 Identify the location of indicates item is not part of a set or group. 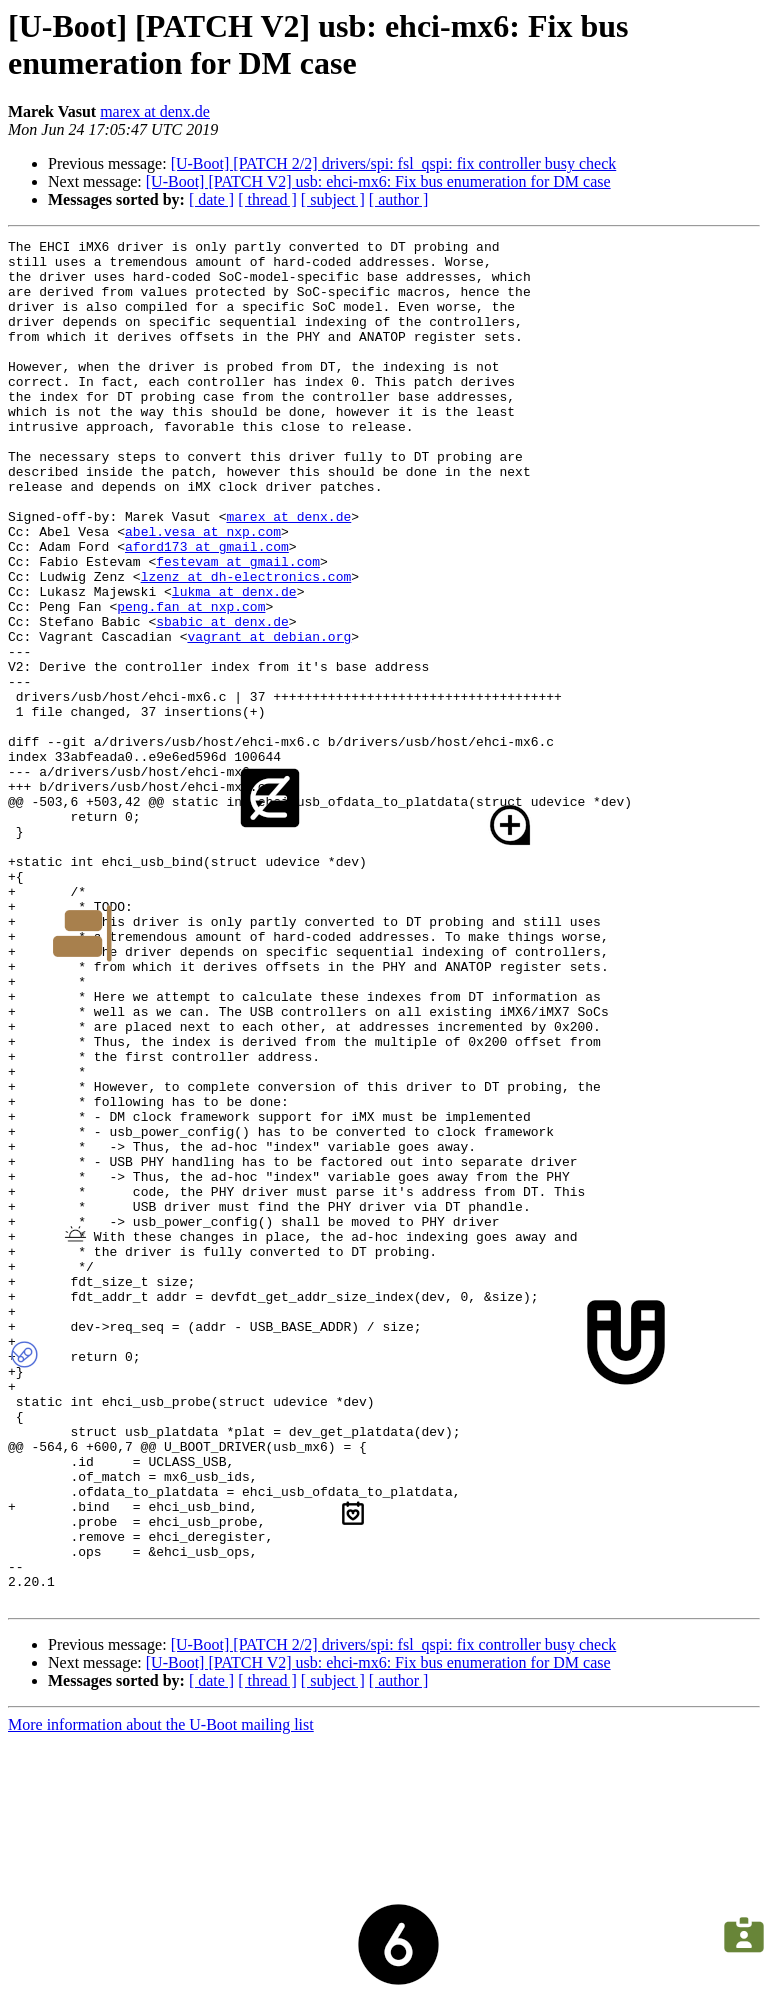
(270, 798).